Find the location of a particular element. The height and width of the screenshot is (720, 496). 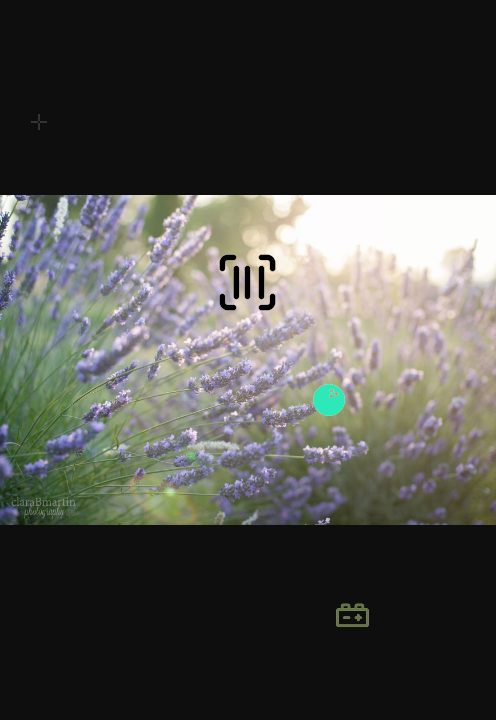

access bowling or sports games is located at coordinates (329, 400).